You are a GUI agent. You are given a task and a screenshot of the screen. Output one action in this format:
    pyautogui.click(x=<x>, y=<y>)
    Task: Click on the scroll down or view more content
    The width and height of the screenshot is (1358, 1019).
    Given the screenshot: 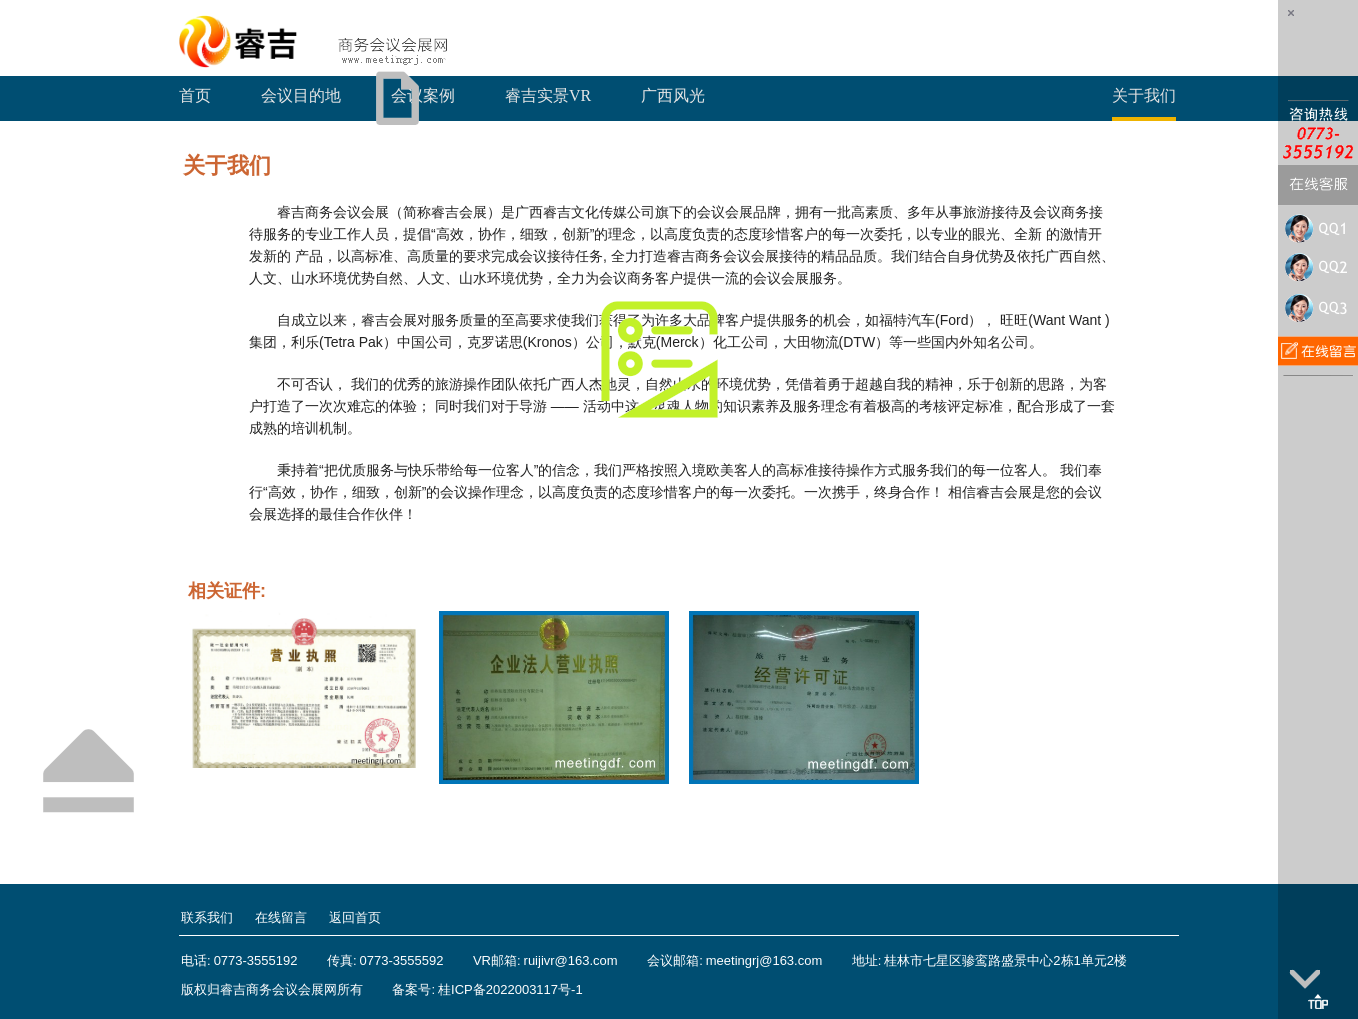 What is the action you would take?
    pyautogui.click(x=1305, y=980)
    